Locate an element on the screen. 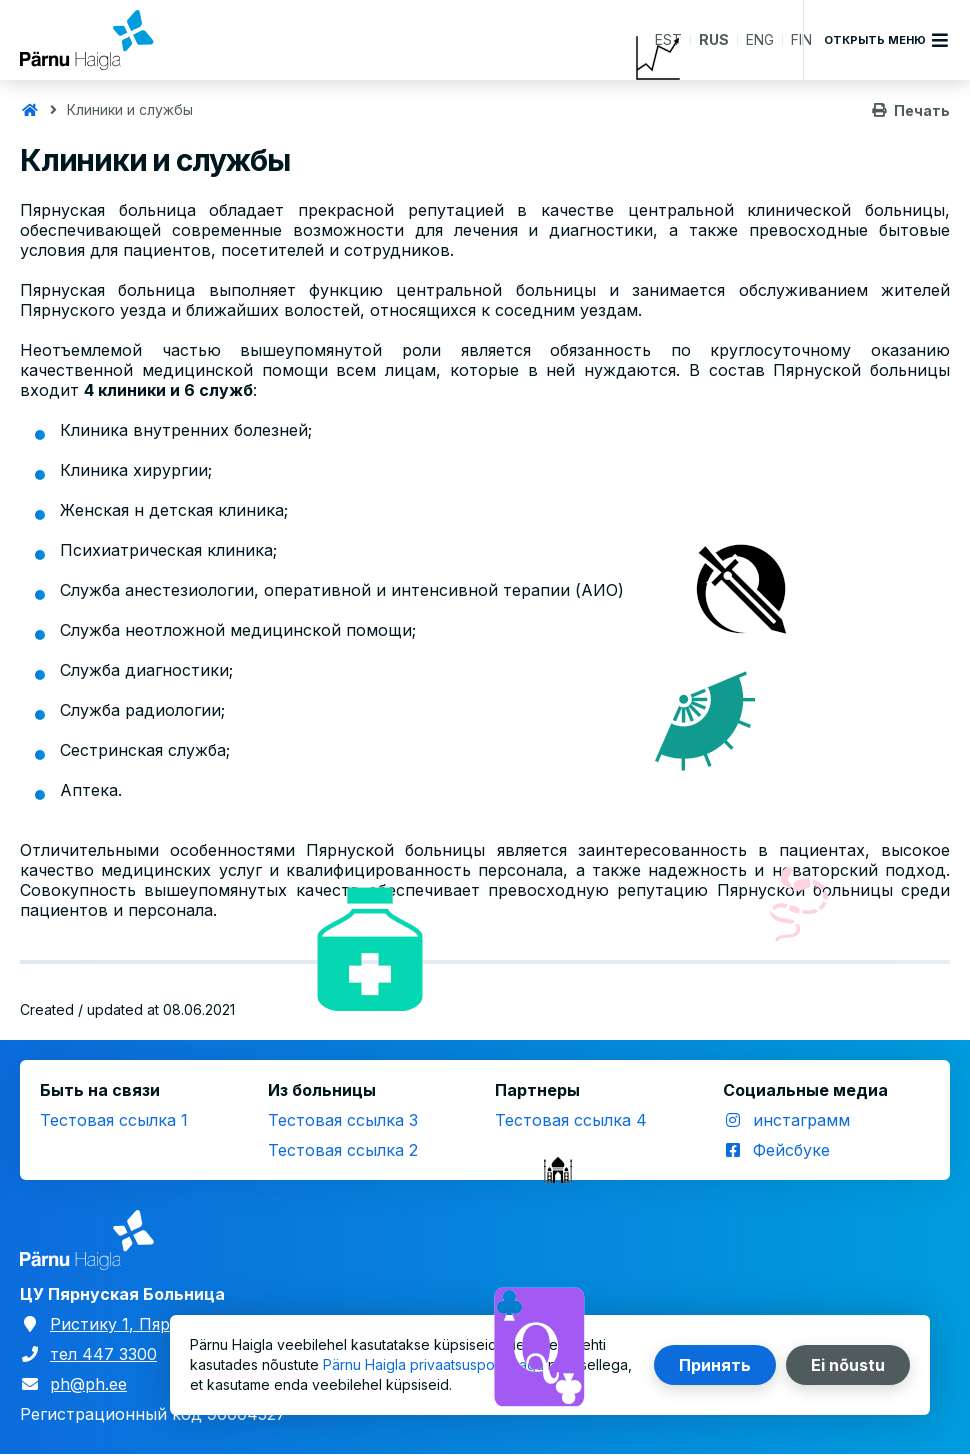  earthworm creature in a game context is located at coordinates (798, 904).